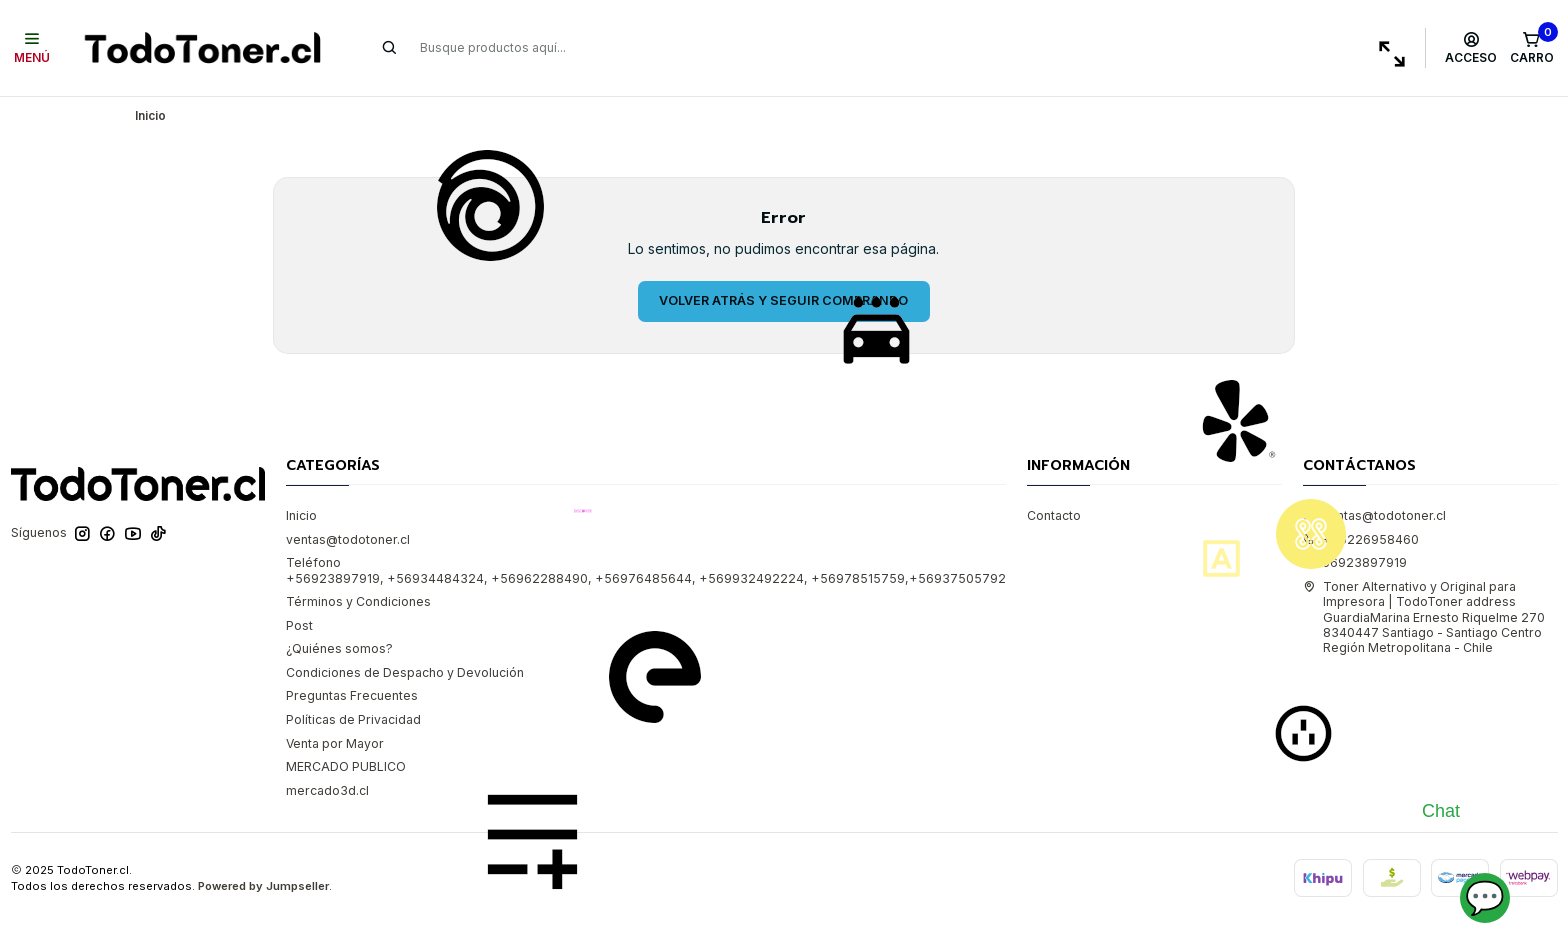  What do you see at coordinates (876, 327) in the screenshot?
I see `find nearby car wash locations` at bounding box center [876, 327].